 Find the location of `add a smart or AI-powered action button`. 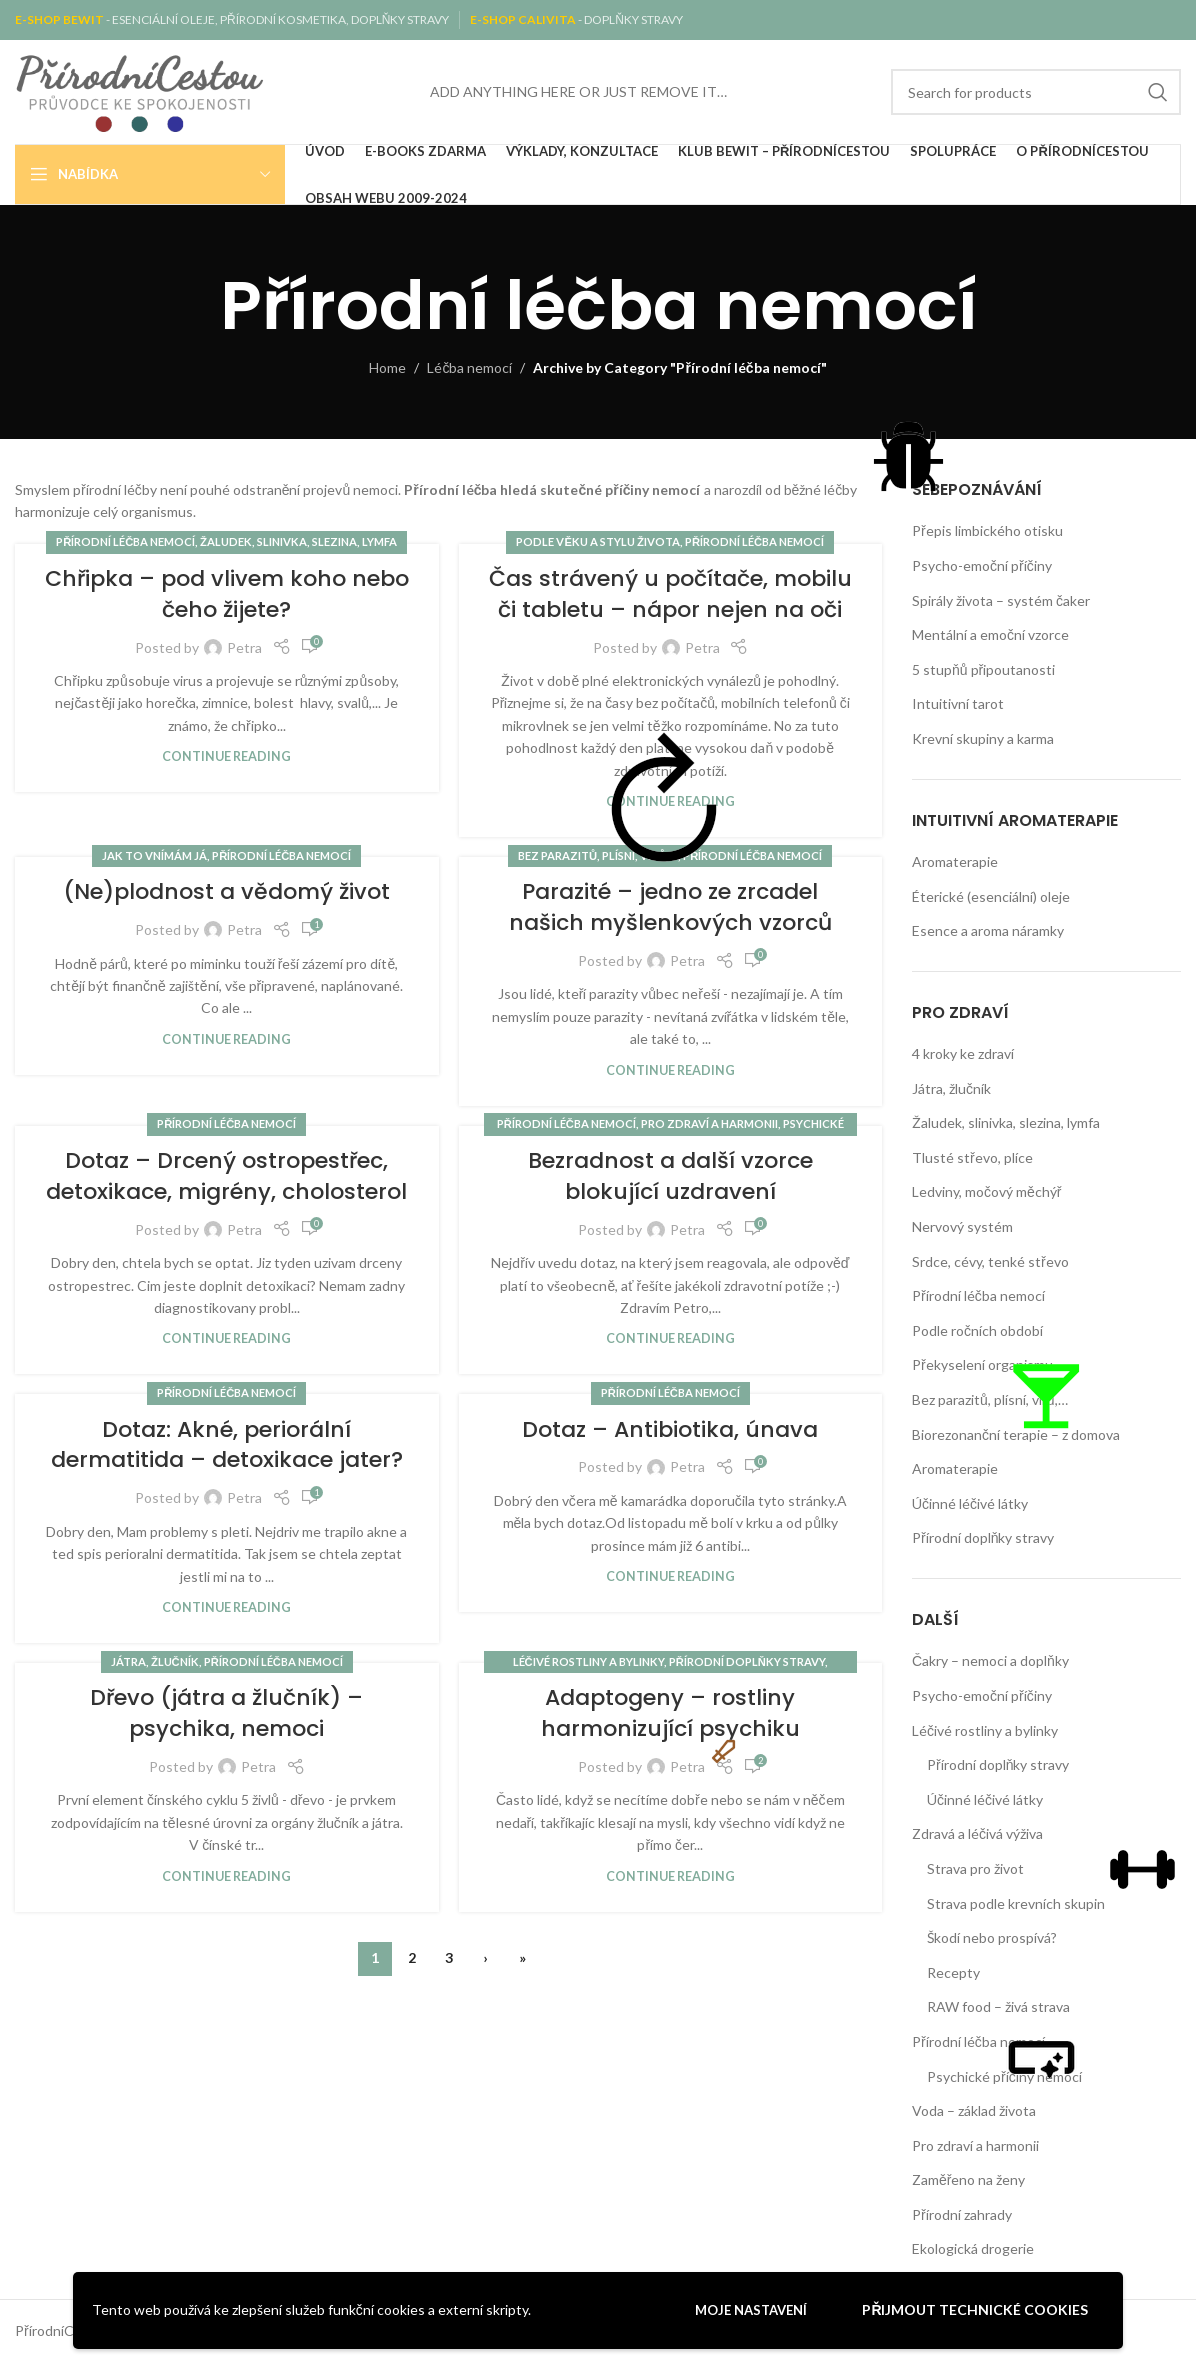

add a smart or AI-powered action button is located at coordinates (1041, 2057).